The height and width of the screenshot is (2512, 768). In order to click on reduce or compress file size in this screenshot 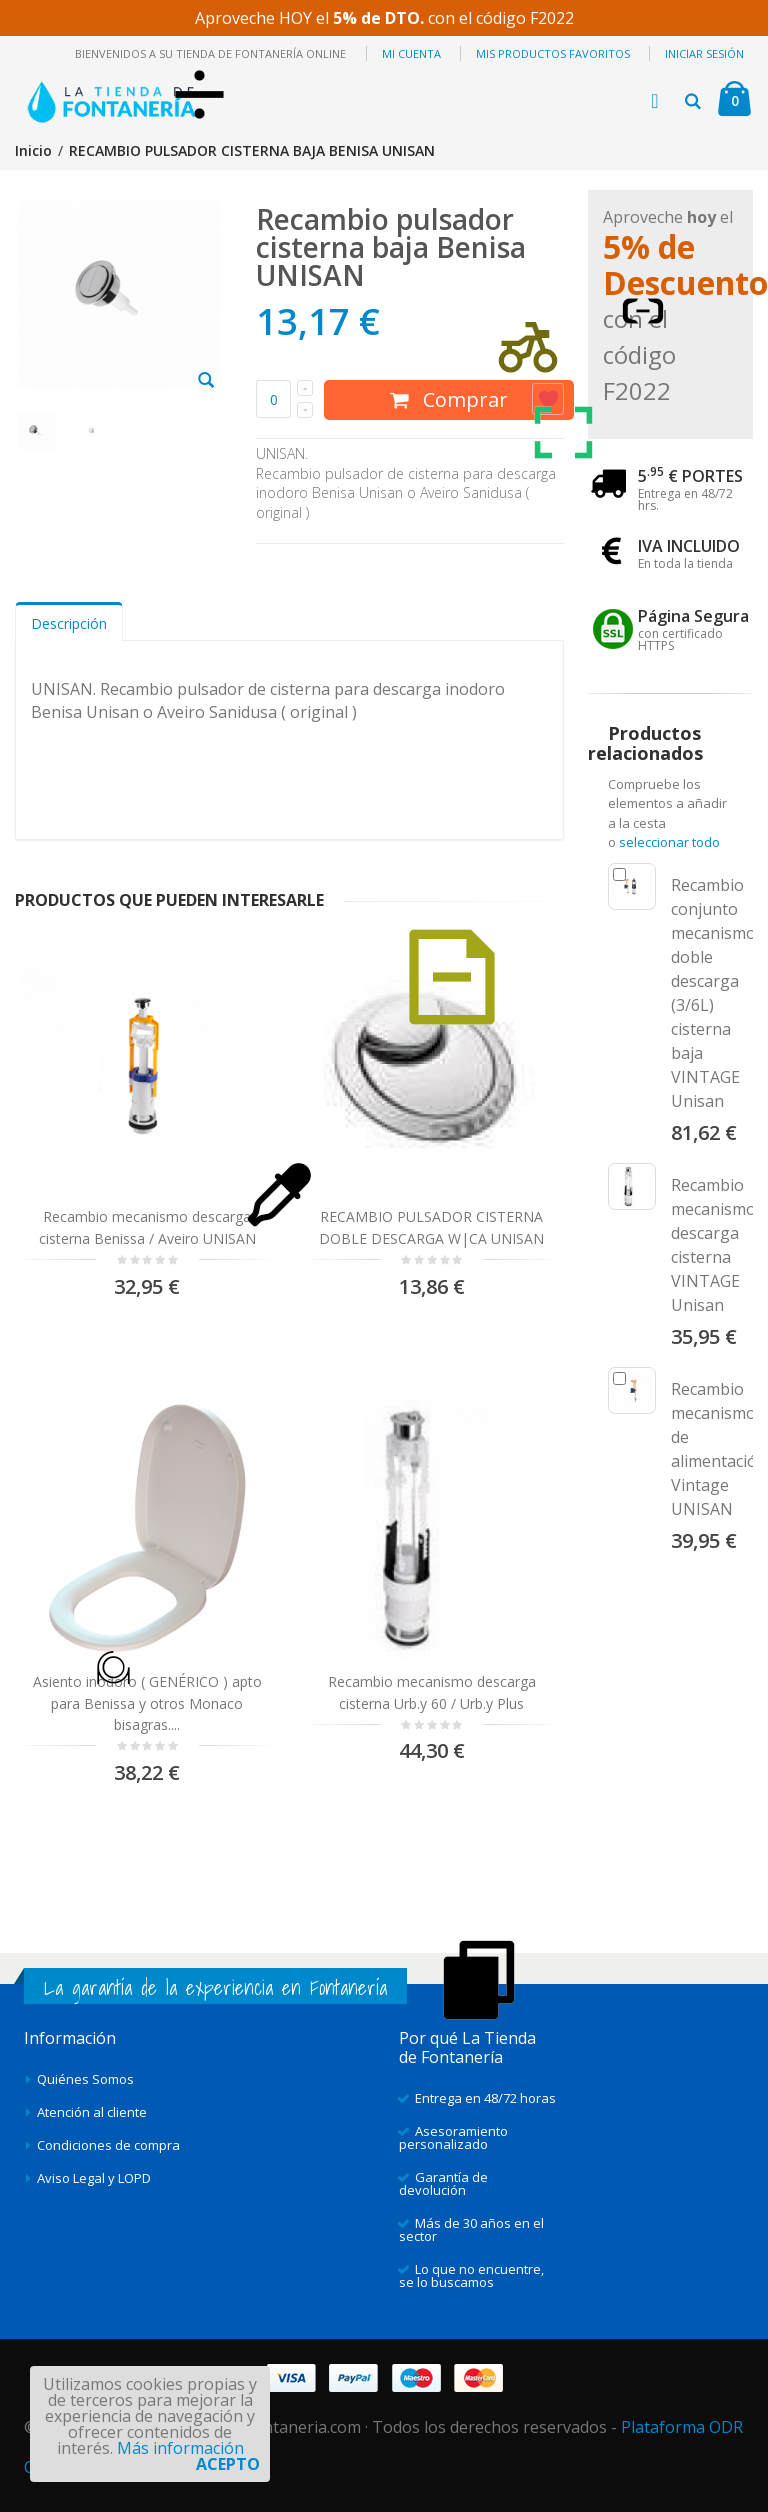, I will do `click(452, 977)`.